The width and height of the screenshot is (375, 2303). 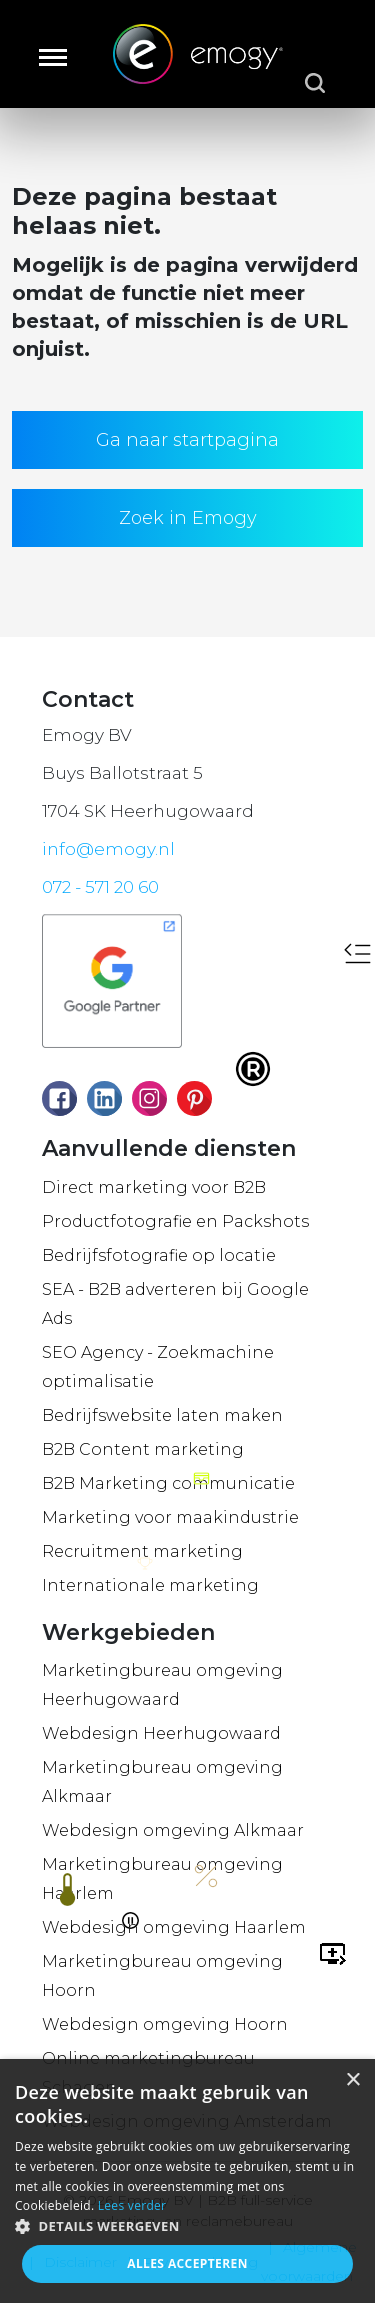 I want to click on view discount or promotional pricing, so click(x=206, y=1876).